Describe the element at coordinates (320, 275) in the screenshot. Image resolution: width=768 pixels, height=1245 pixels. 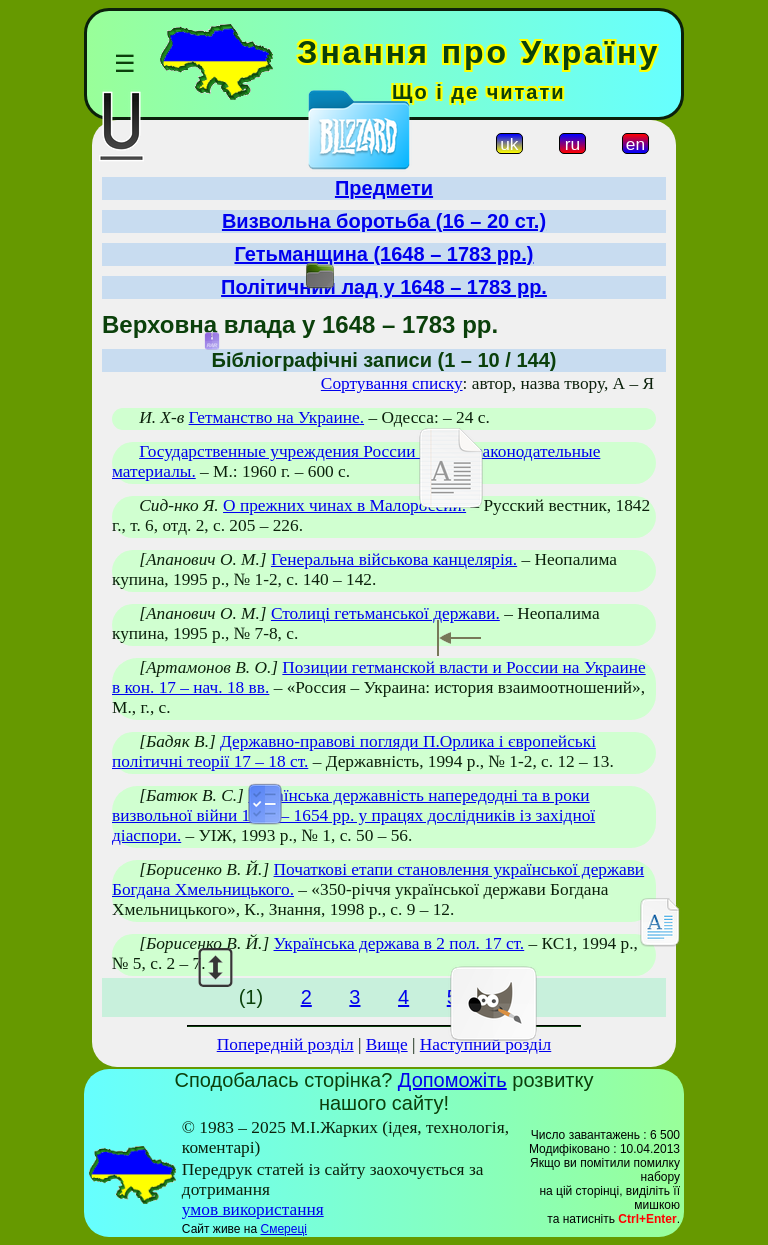
I see `open folder containing files` at that location.